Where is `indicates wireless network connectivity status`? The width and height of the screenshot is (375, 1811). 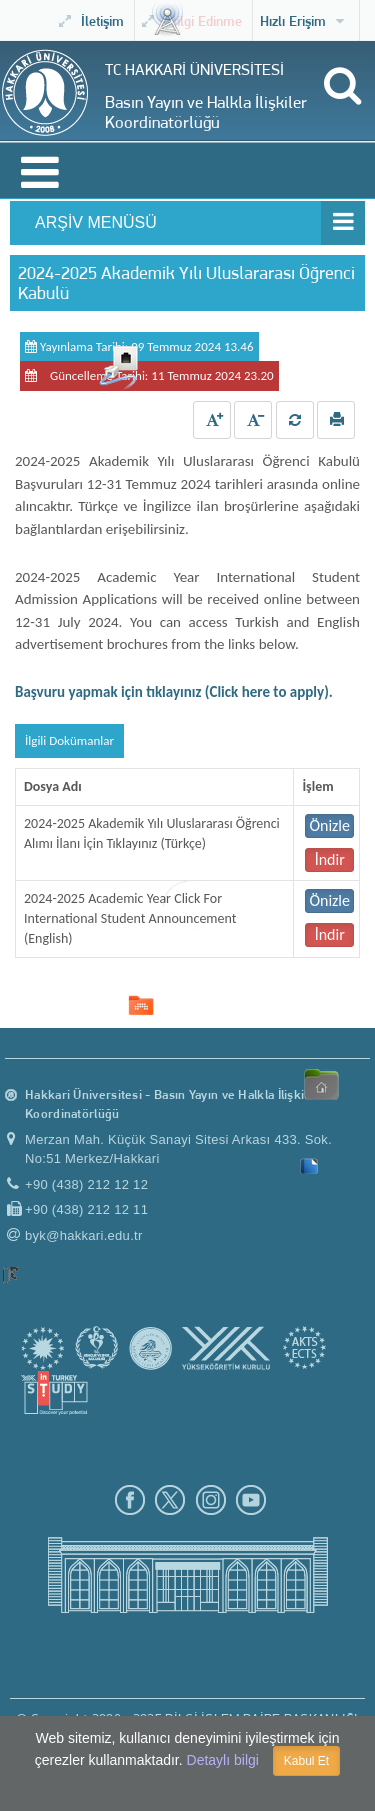
indicates wireless network connectivity status is located at coordinates (167, 19).